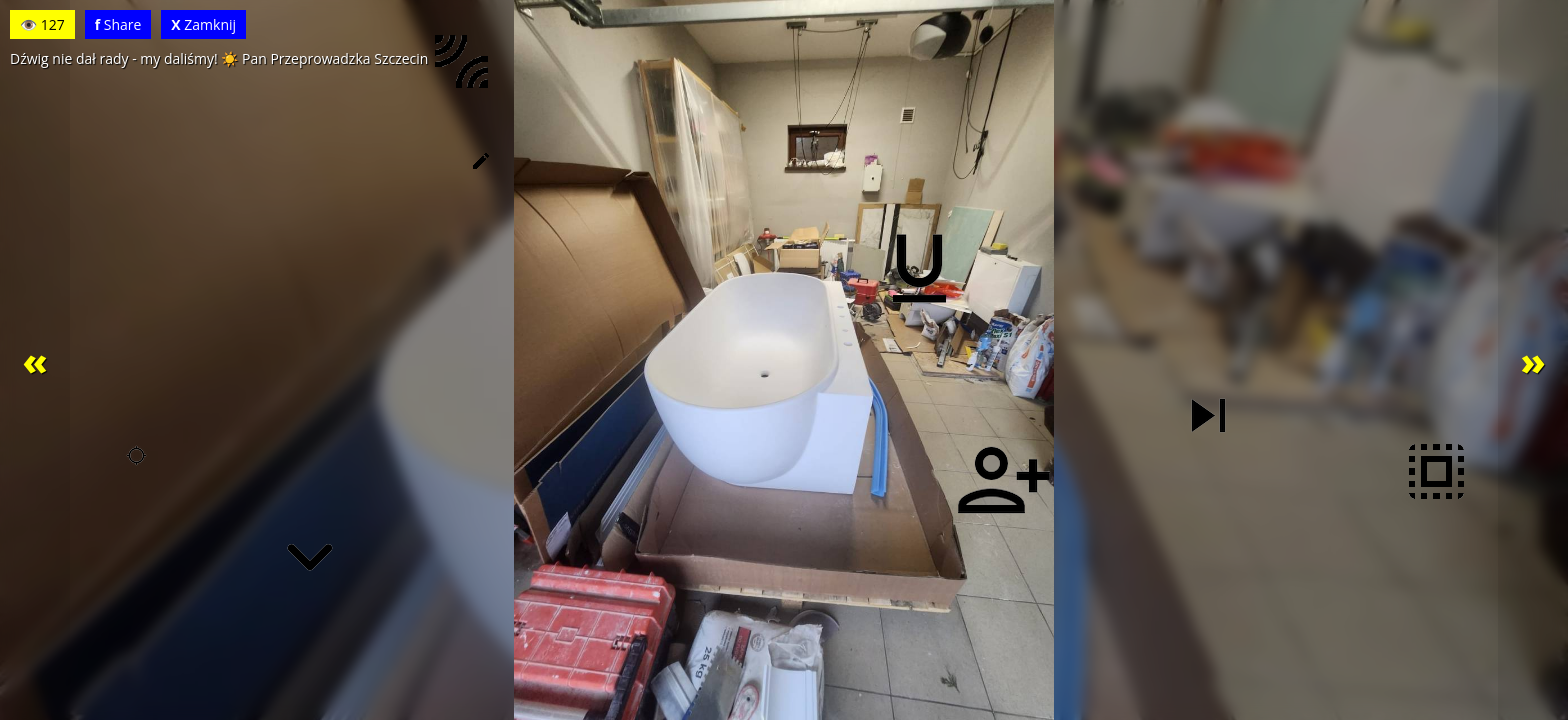 The height and width of the screenshot is (720, 1568). What do you see at coordinates (136, 455) in the screenshot?
I see `searching for current location` at bounding box center [136, 455].